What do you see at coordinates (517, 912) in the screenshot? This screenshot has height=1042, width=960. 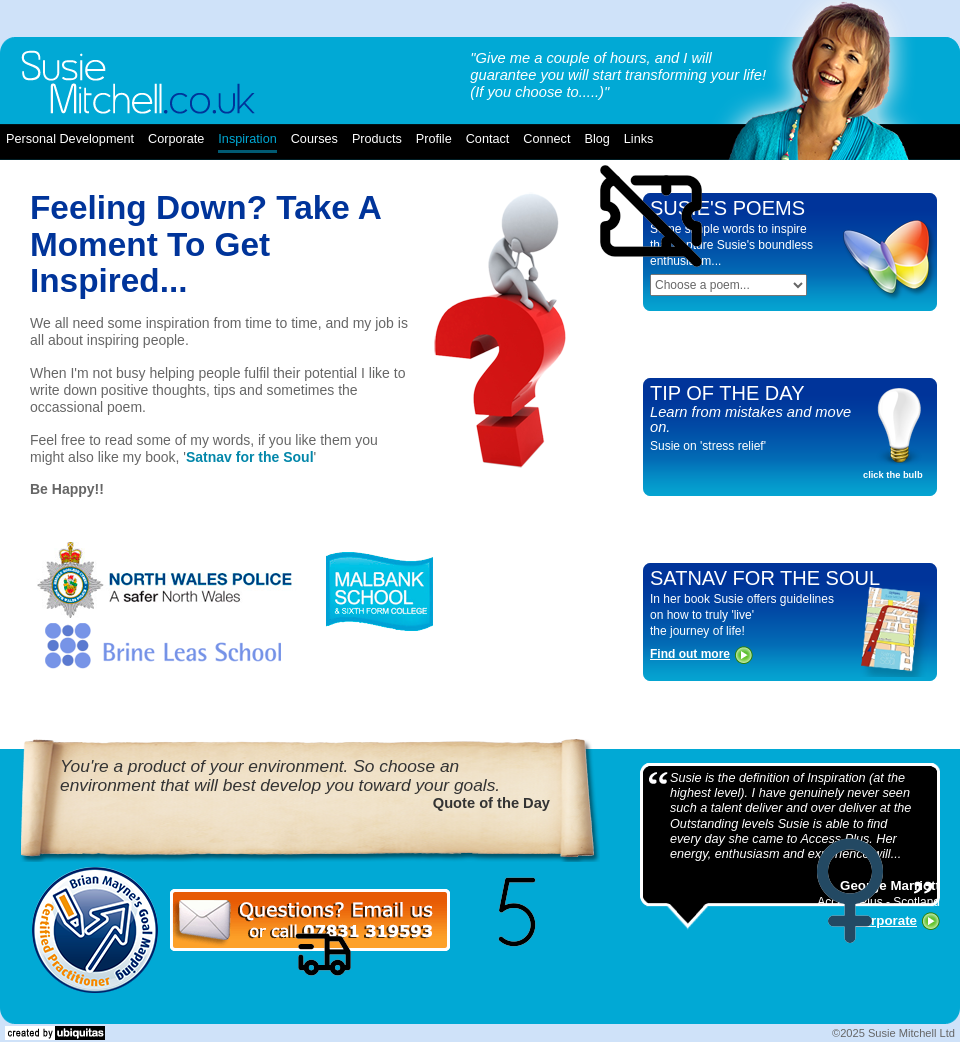 I see `indicates the number five in a list or sequence` at bounding box center [517, 912].